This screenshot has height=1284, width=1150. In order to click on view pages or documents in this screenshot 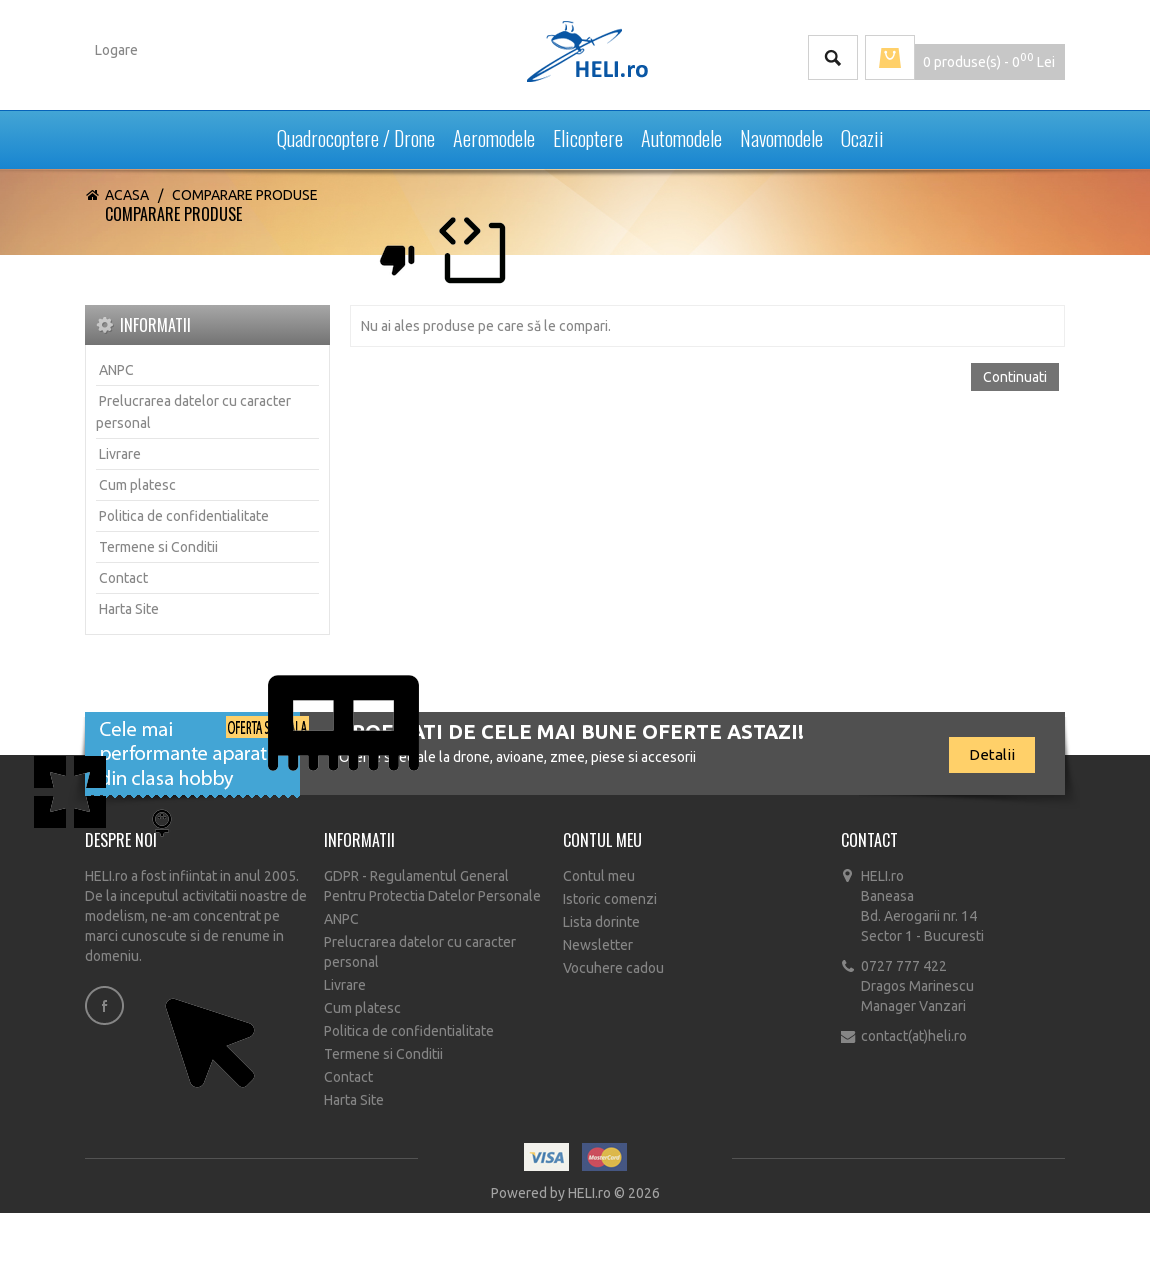, I will do `click(70, 792)`.